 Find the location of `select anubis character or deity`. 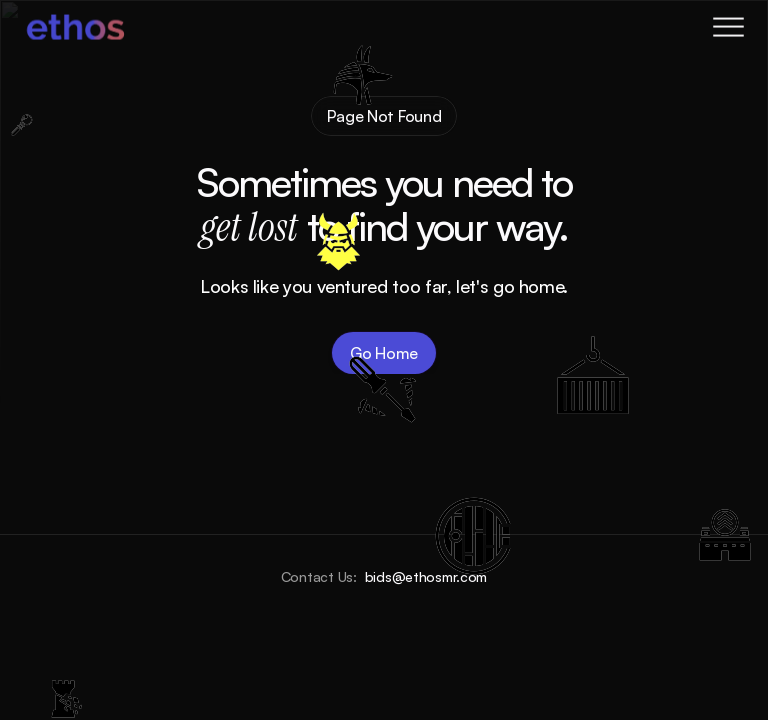

select anubis character or deity is located at coordinates (363, 75).